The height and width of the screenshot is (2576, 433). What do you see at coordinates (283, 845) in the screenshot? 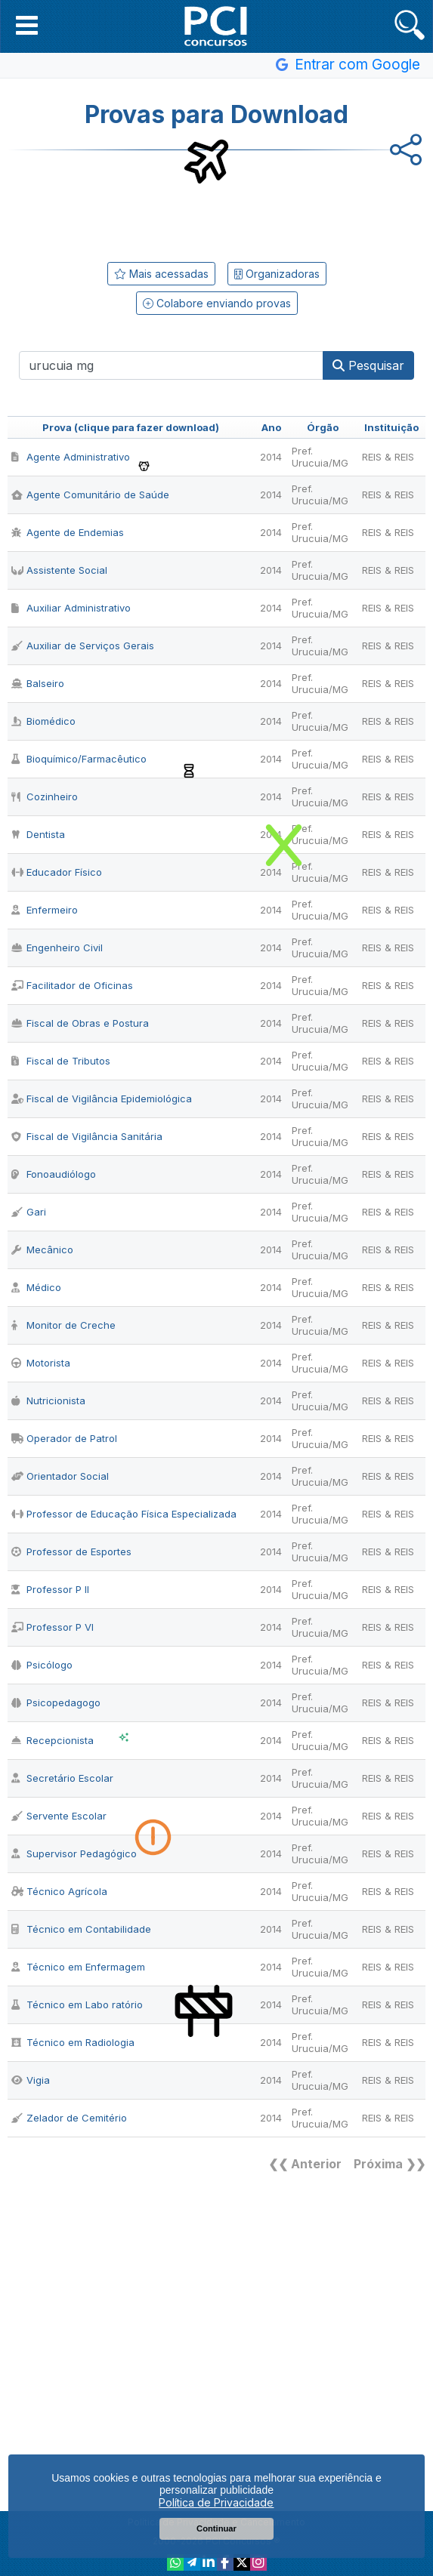
I see `close or dismiss a dialog` at bounding box center [283, 845].